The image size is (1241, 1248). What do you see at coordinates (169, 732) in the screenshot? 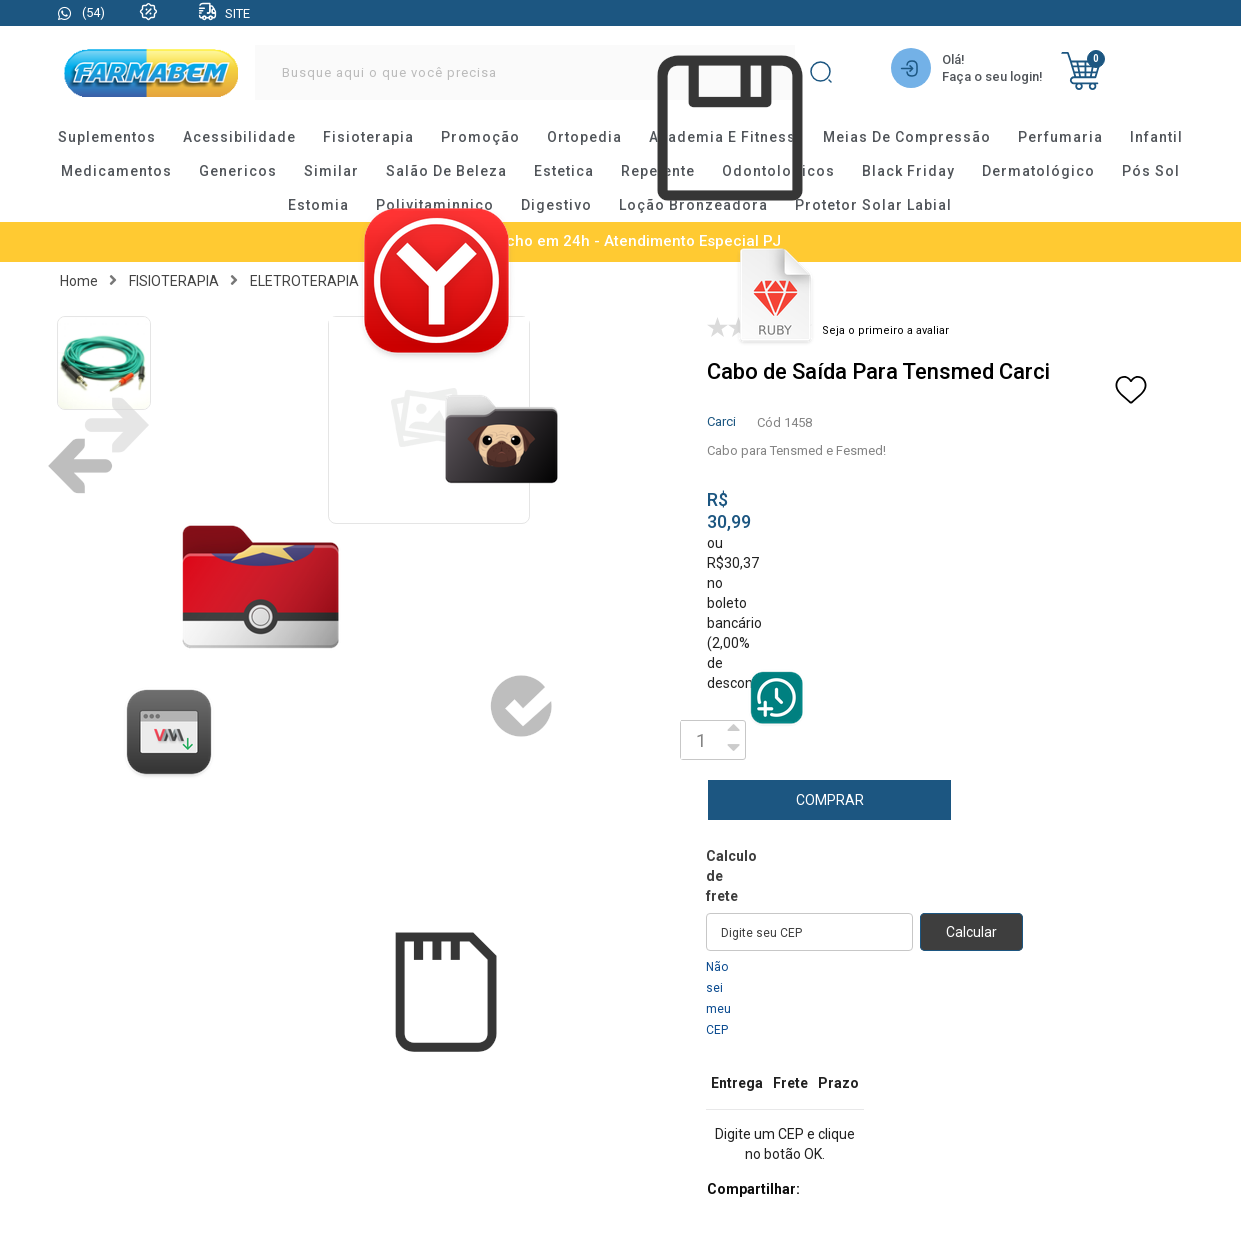
I see `configure virtual machine installation settings` at bounding box center [169, 732].